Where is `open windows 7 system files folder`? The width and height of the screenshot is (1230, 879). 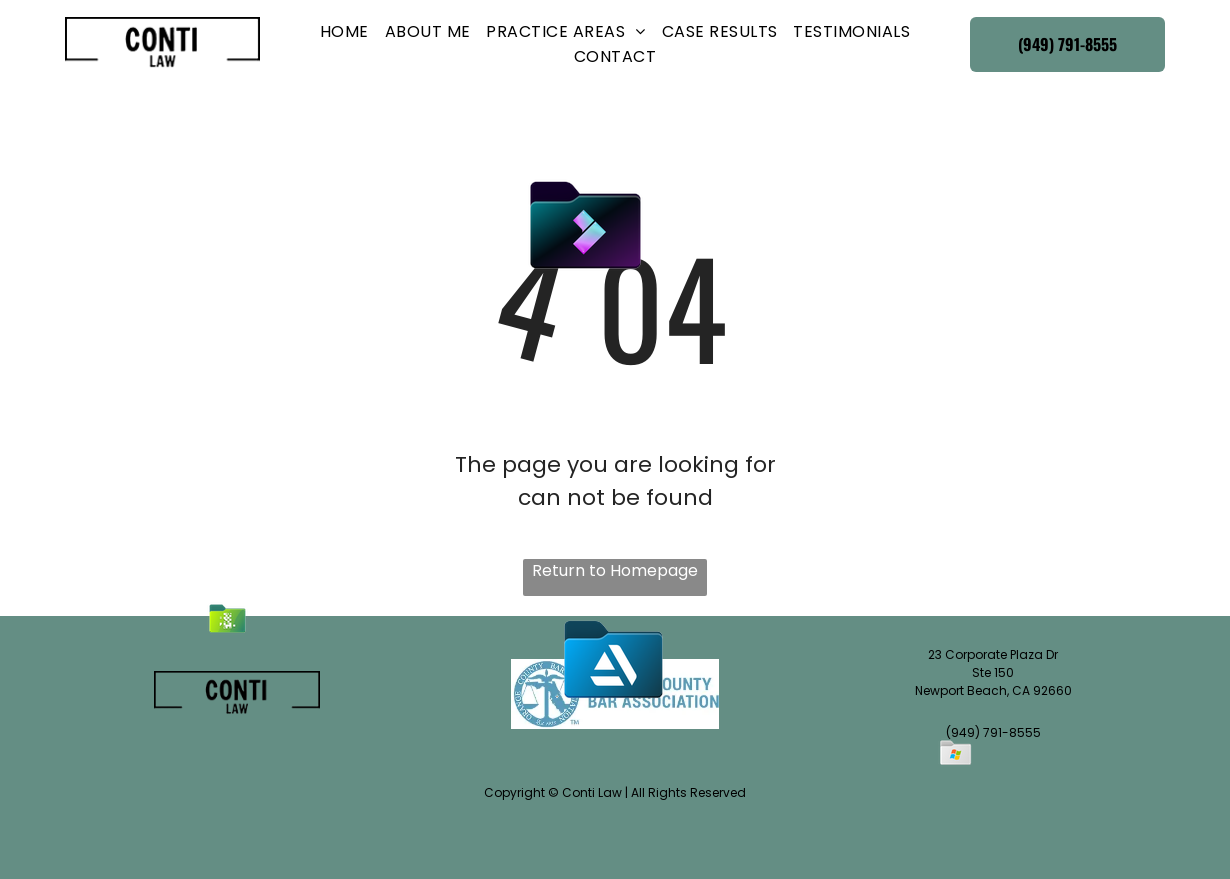
open windows 7 system files folder is located at coordinates (955, 753).